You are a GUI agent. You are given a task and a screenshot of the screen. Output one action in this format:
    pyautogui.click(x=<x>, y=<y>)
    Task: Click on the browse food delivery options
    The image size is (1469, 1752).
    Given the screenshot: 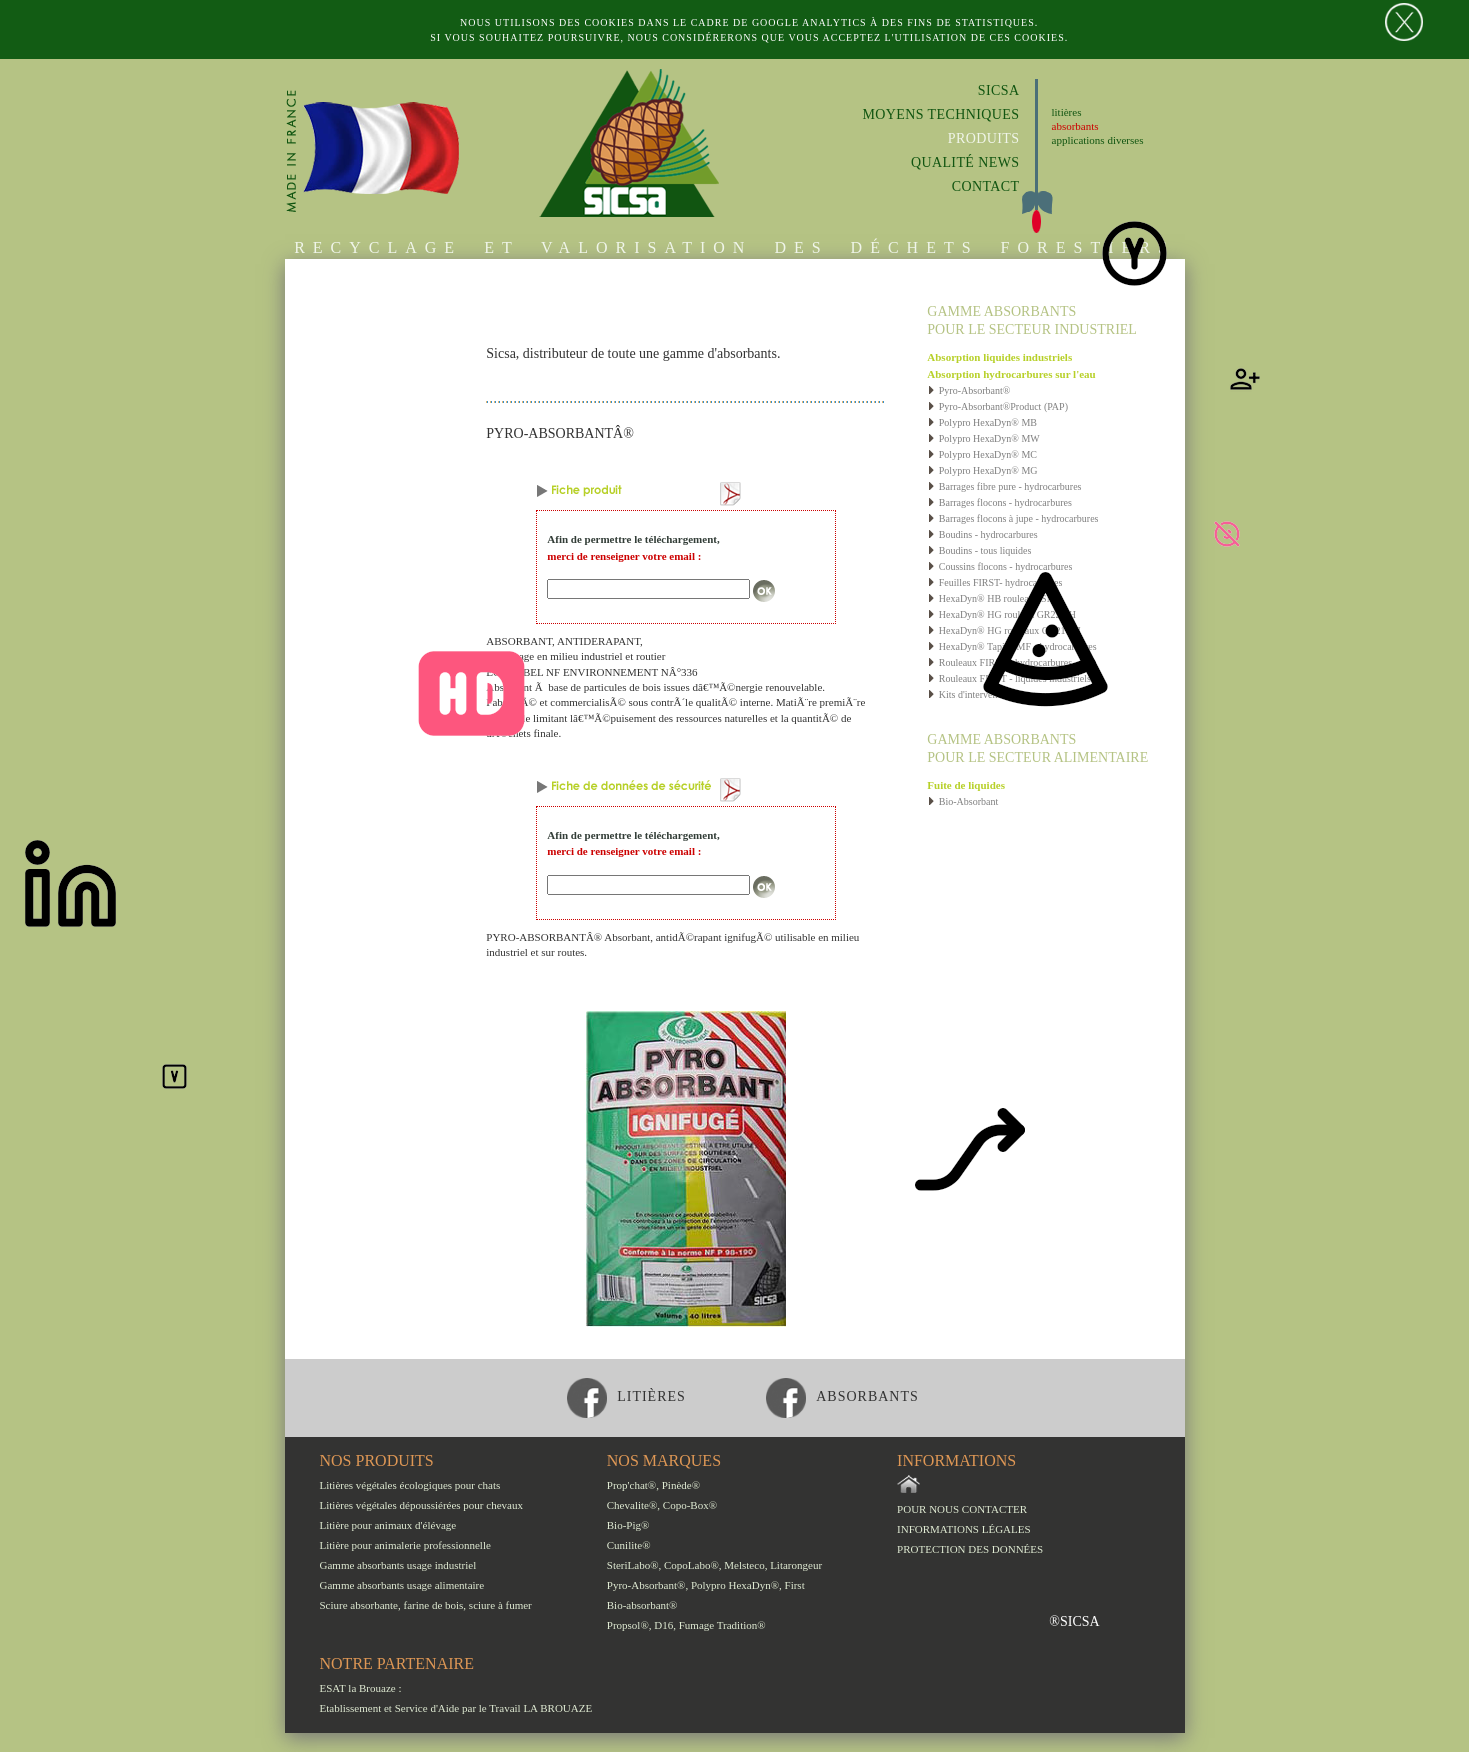 What is the action you would take?
    pyautogui.click(x=1045, y=637)
    